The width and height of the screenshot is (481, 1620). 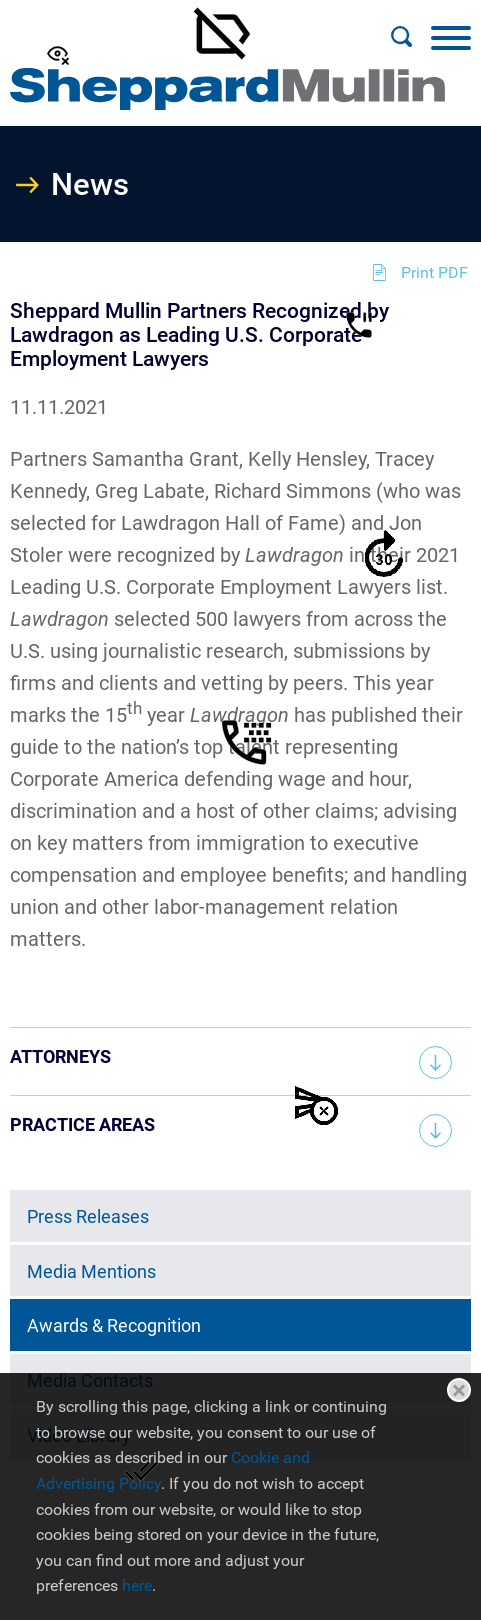 I want to click on all items marked as complete, so click(x=141, y=1470).